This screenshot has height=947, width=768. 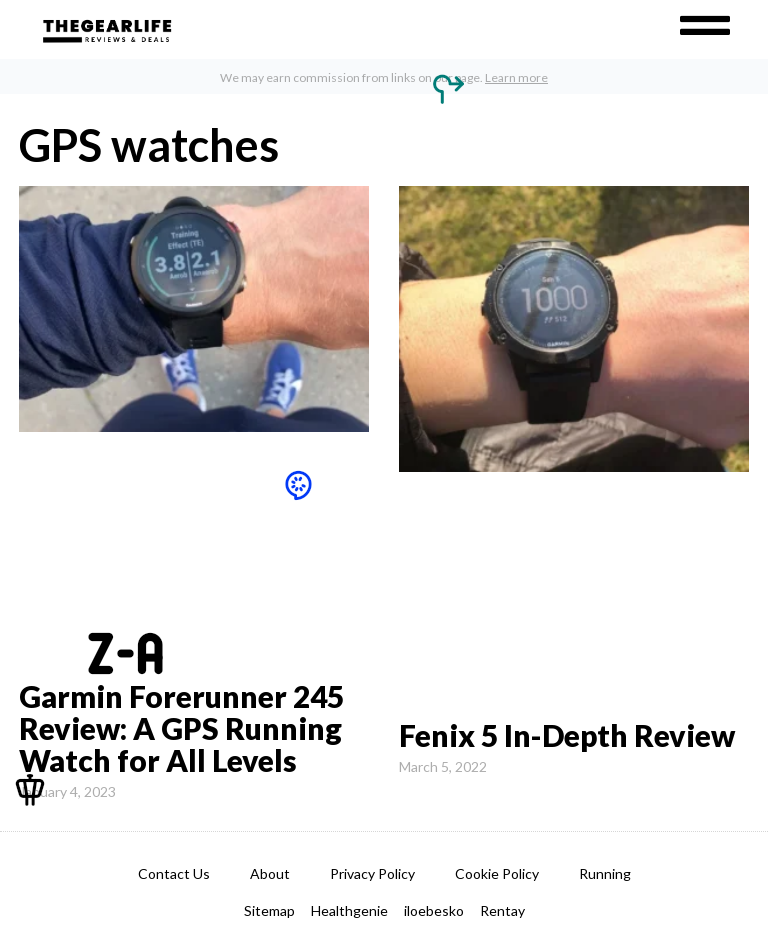 I want to click on sort items in reverse alphabetical order, so click(x=125, y=653).